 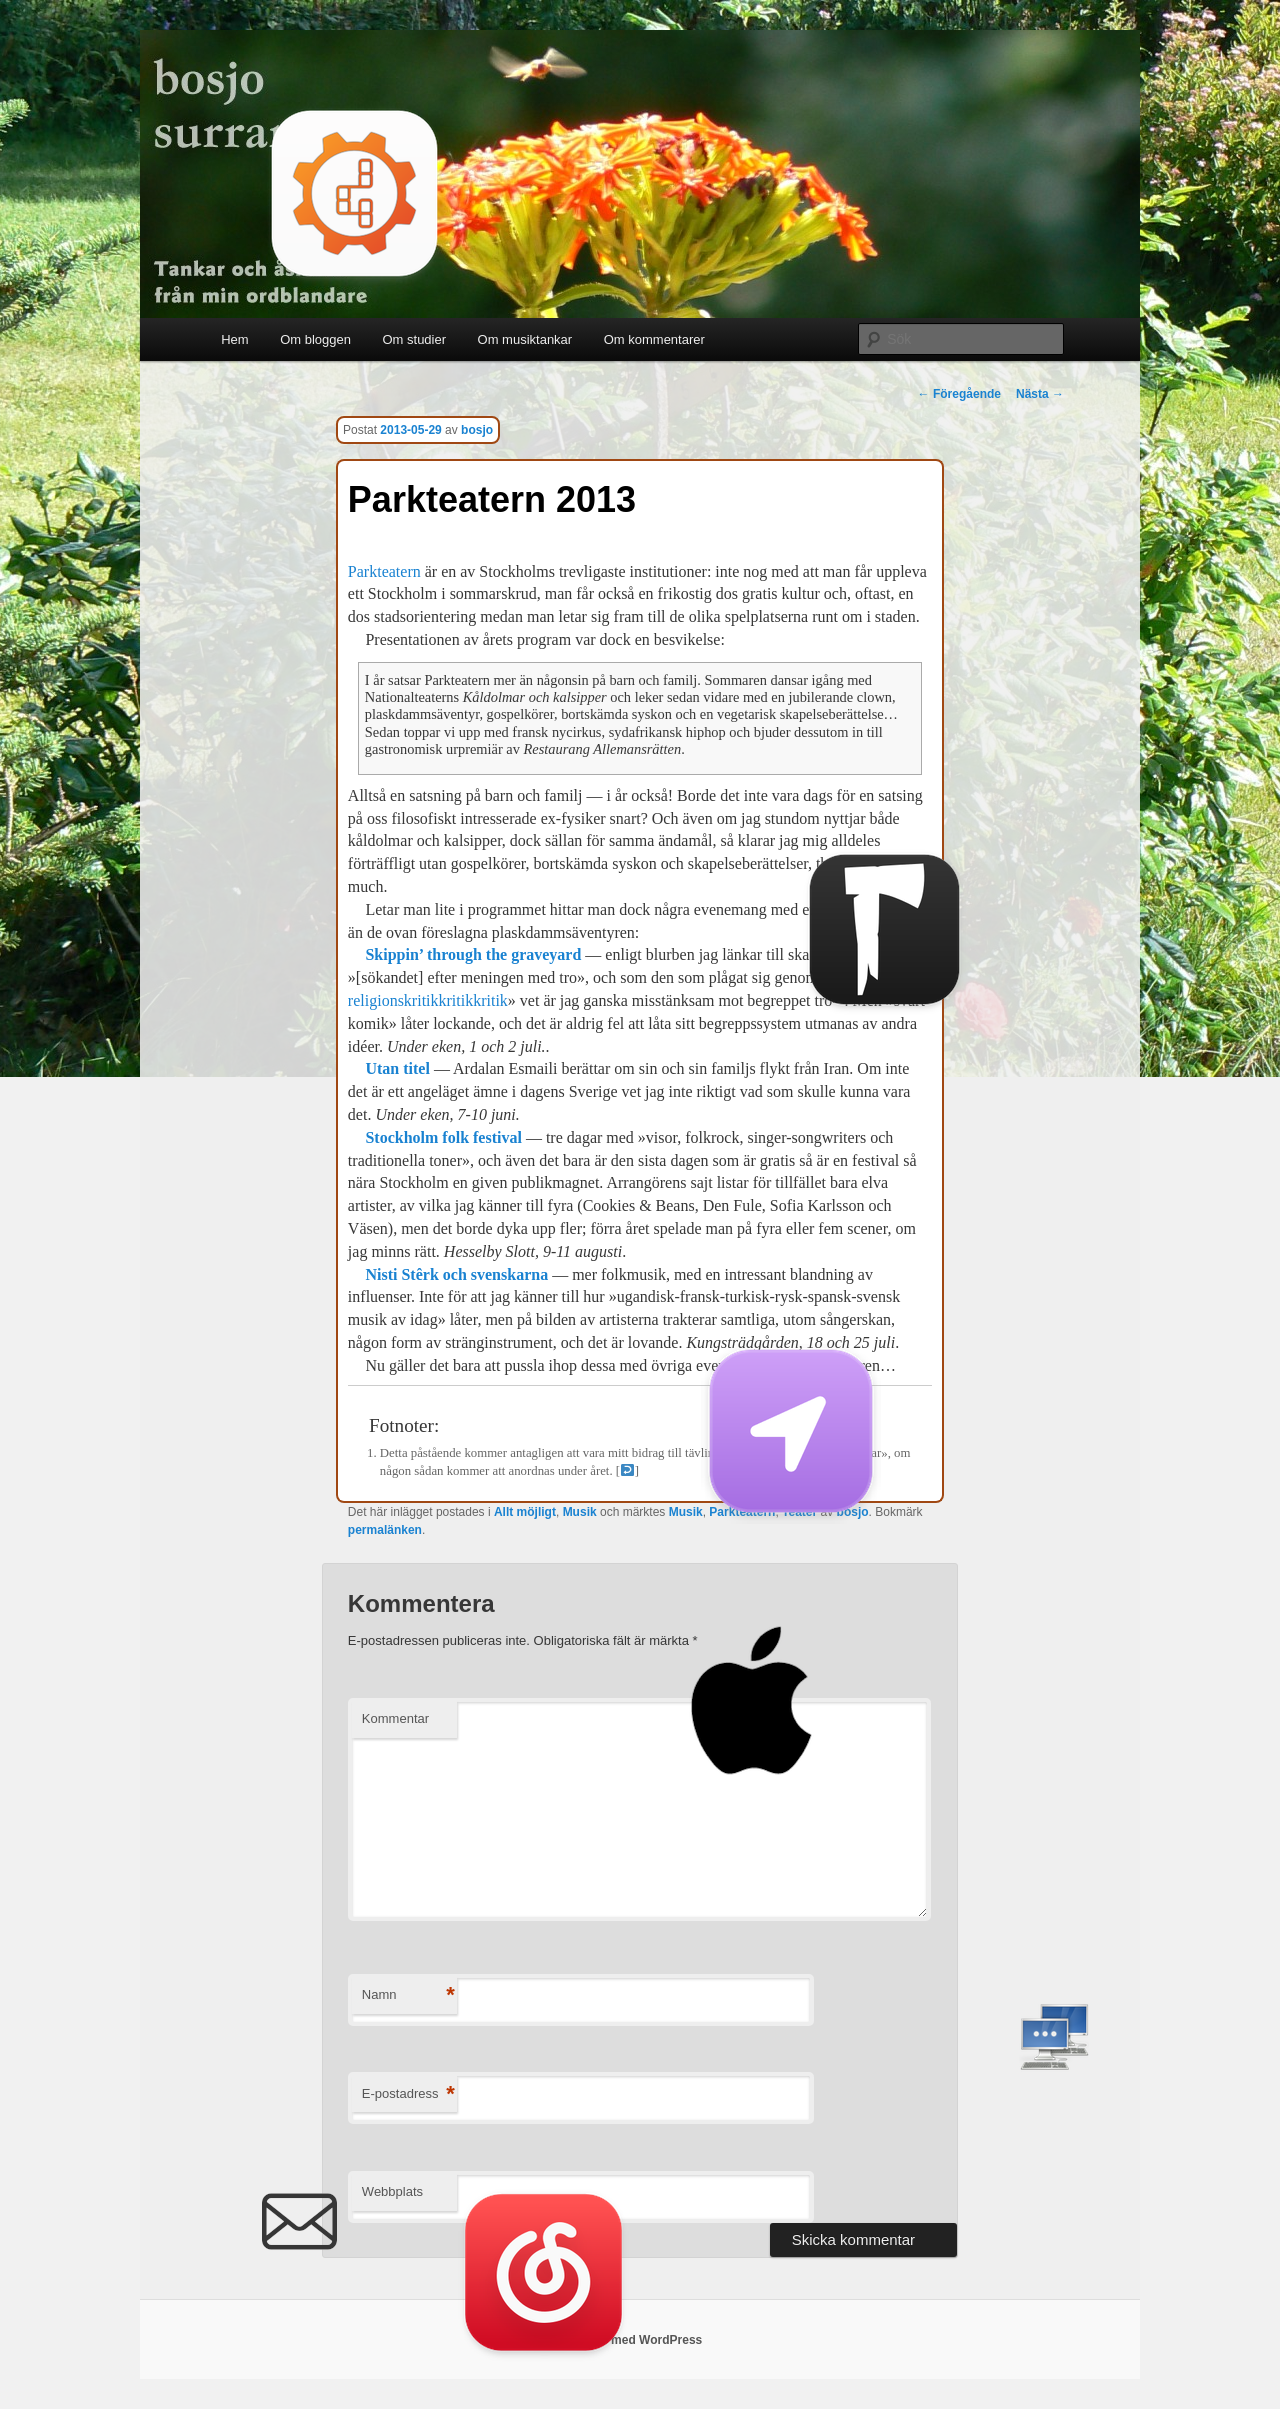 What do you see at coordinates (751, 1700) in the screenshot?
I see `apple internal system component` at bounding box center [751, 1700].